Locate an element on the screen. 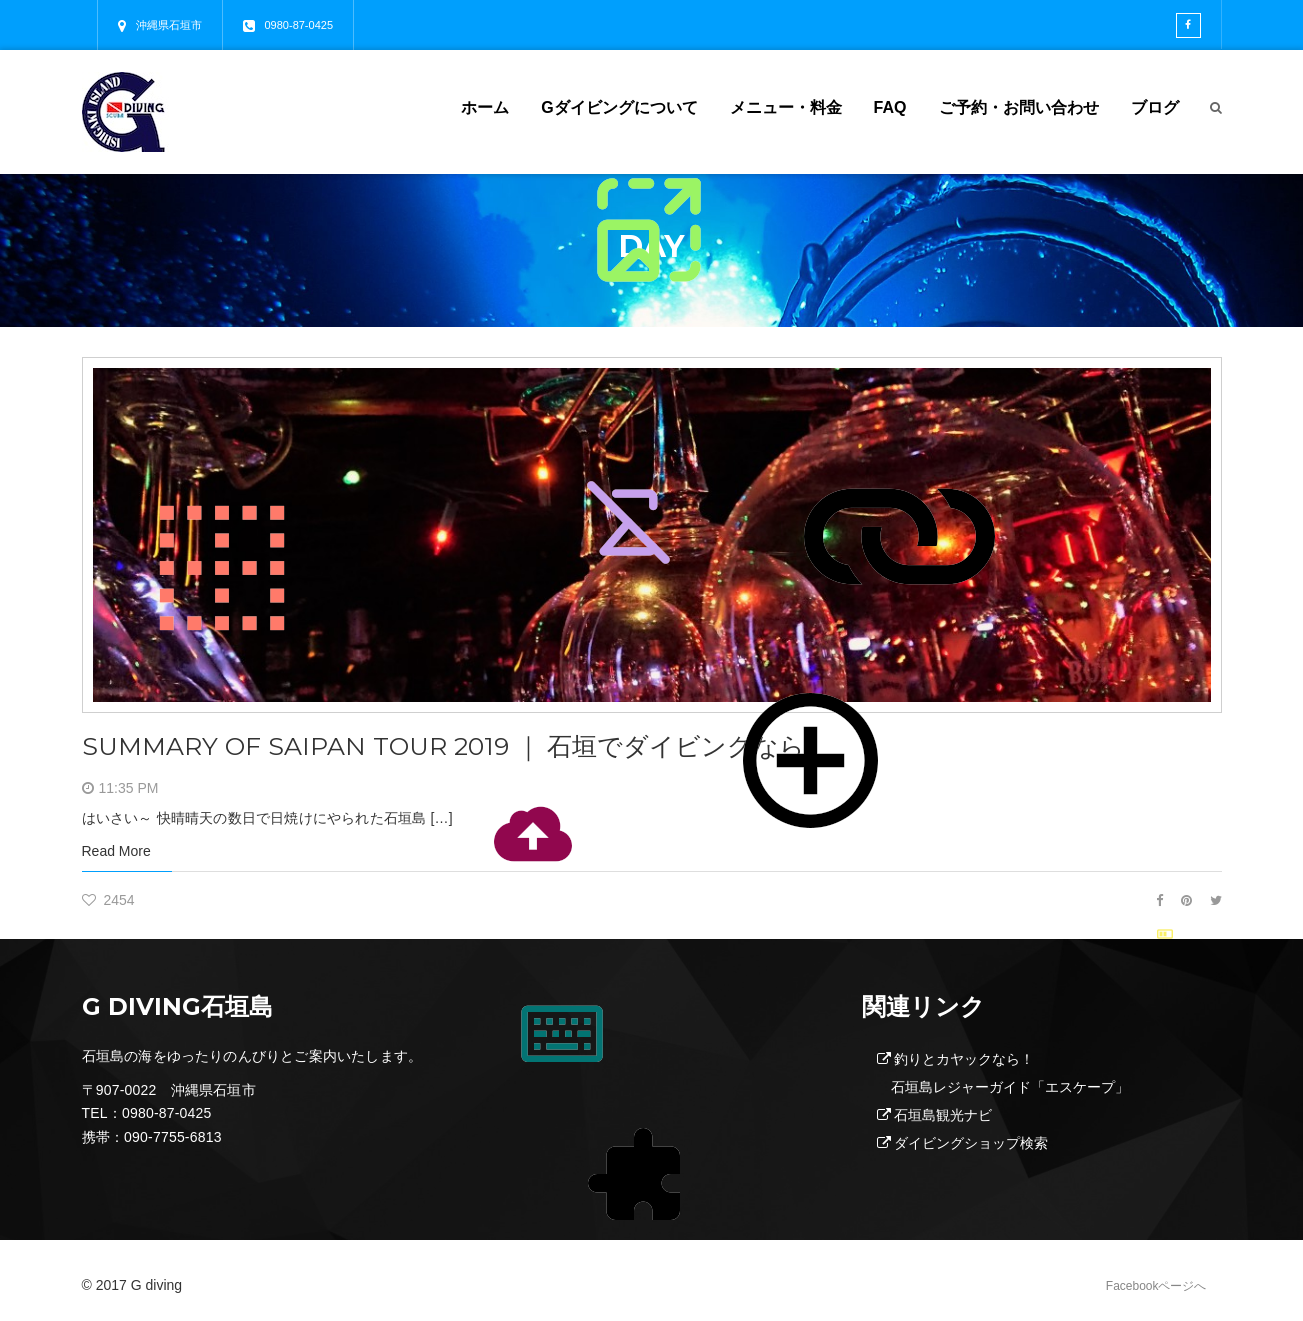 This screenshot has width=1303, height=1321. manage plugins or extensions is located at coordinates (634, 1174).